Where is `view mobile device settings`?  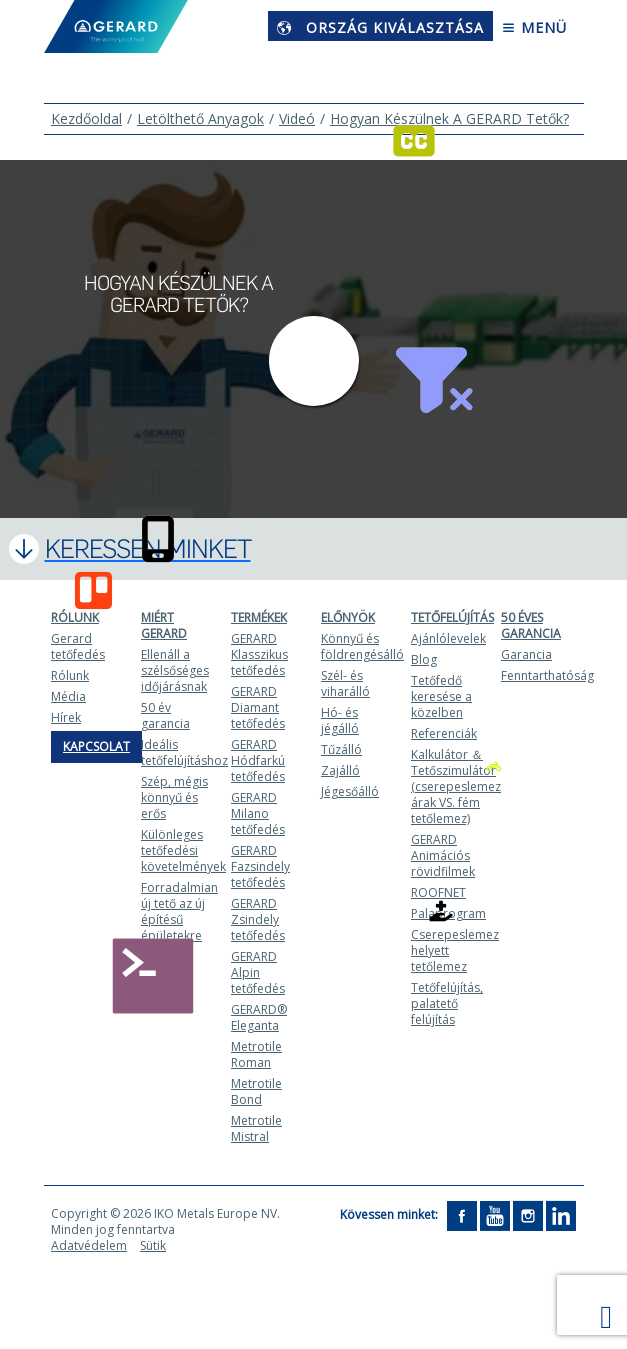
view mobile device settings is located at coordinates (158, 539).